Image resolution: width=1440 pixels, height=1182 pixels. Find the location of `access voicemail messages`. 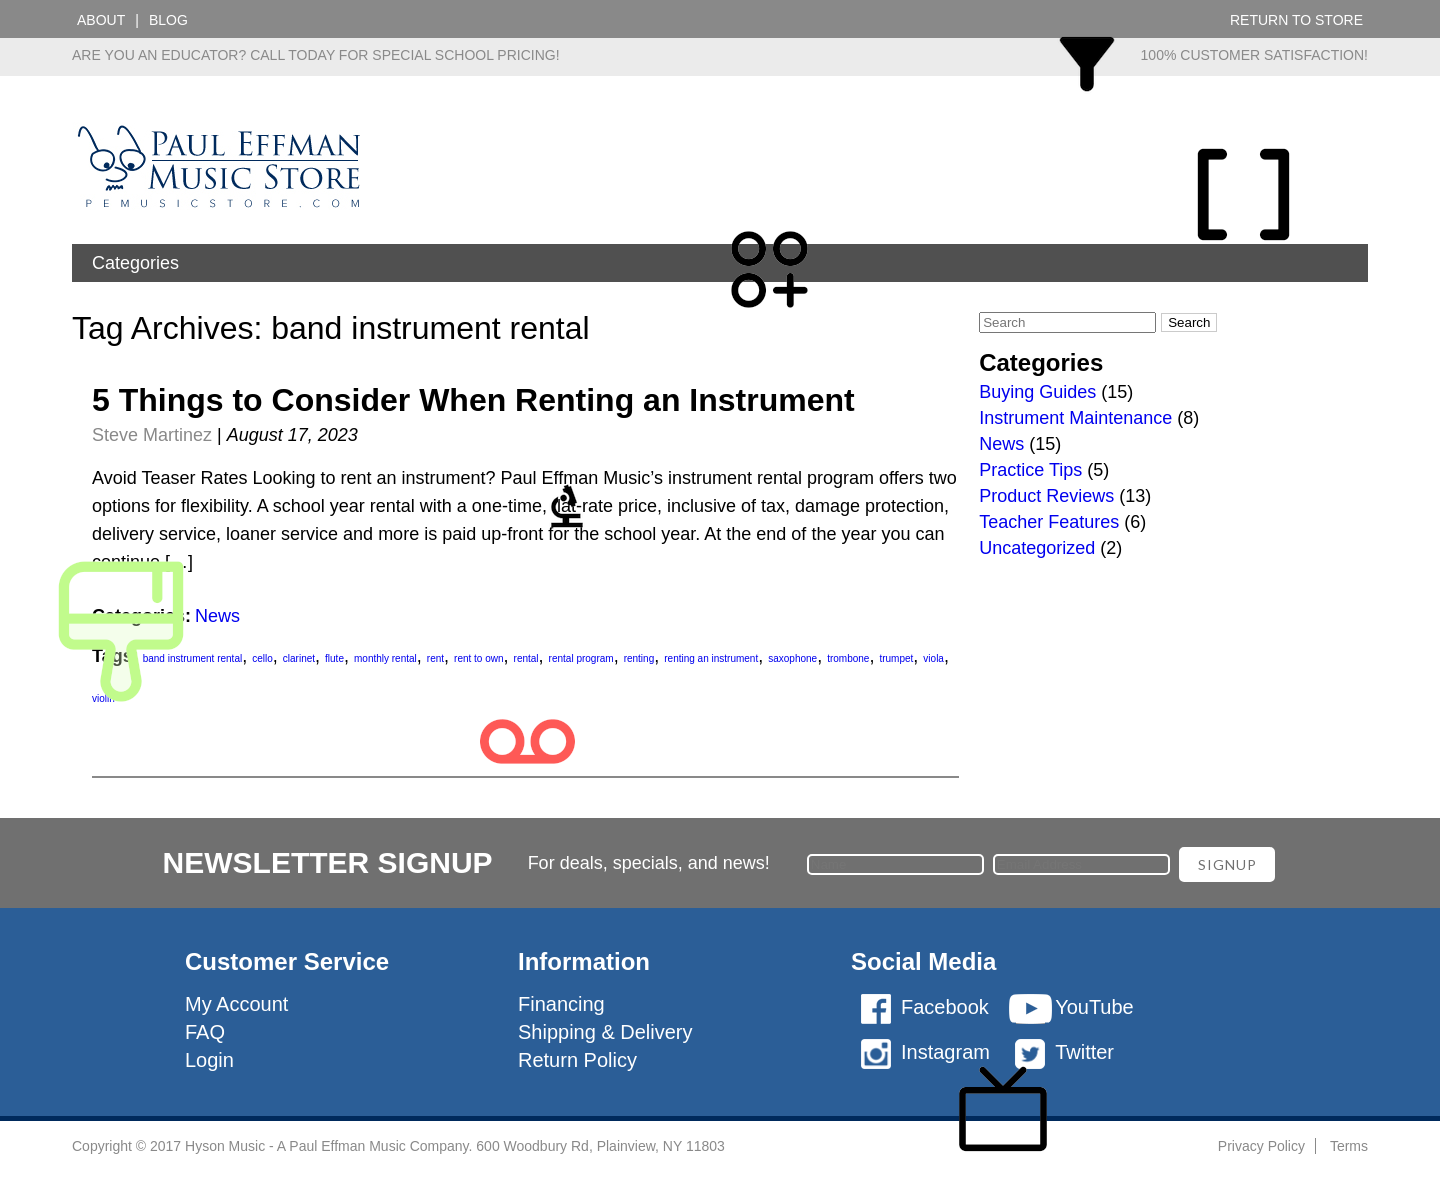

access voicemail messages is located at coordinates (527, 741).